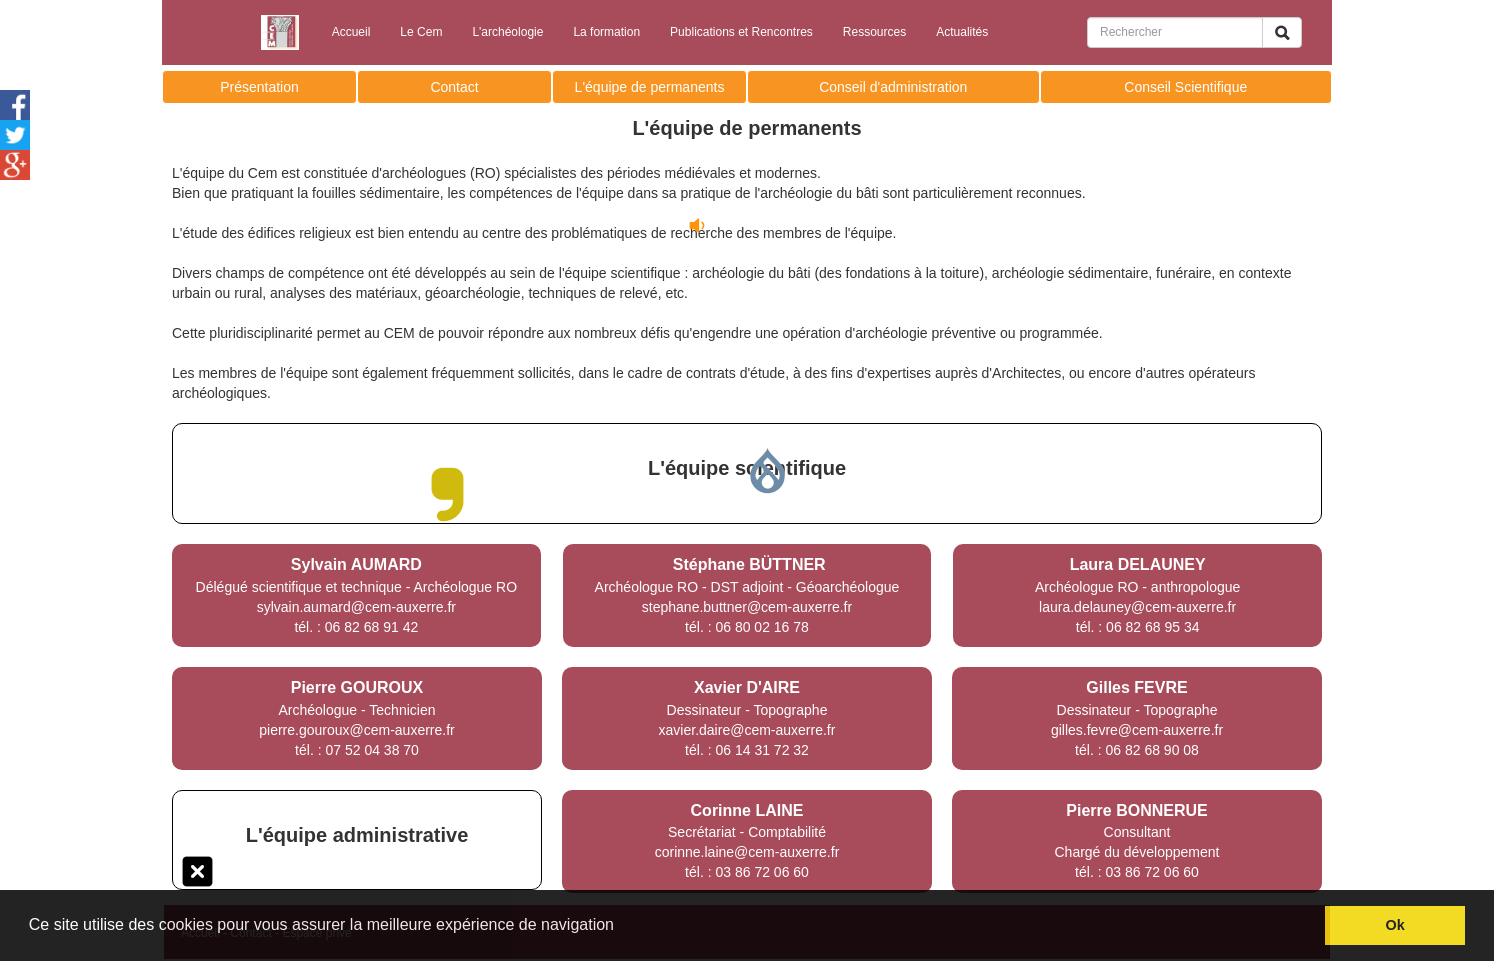  I want to click on insert closing single quotation mark, so click(447, 494).